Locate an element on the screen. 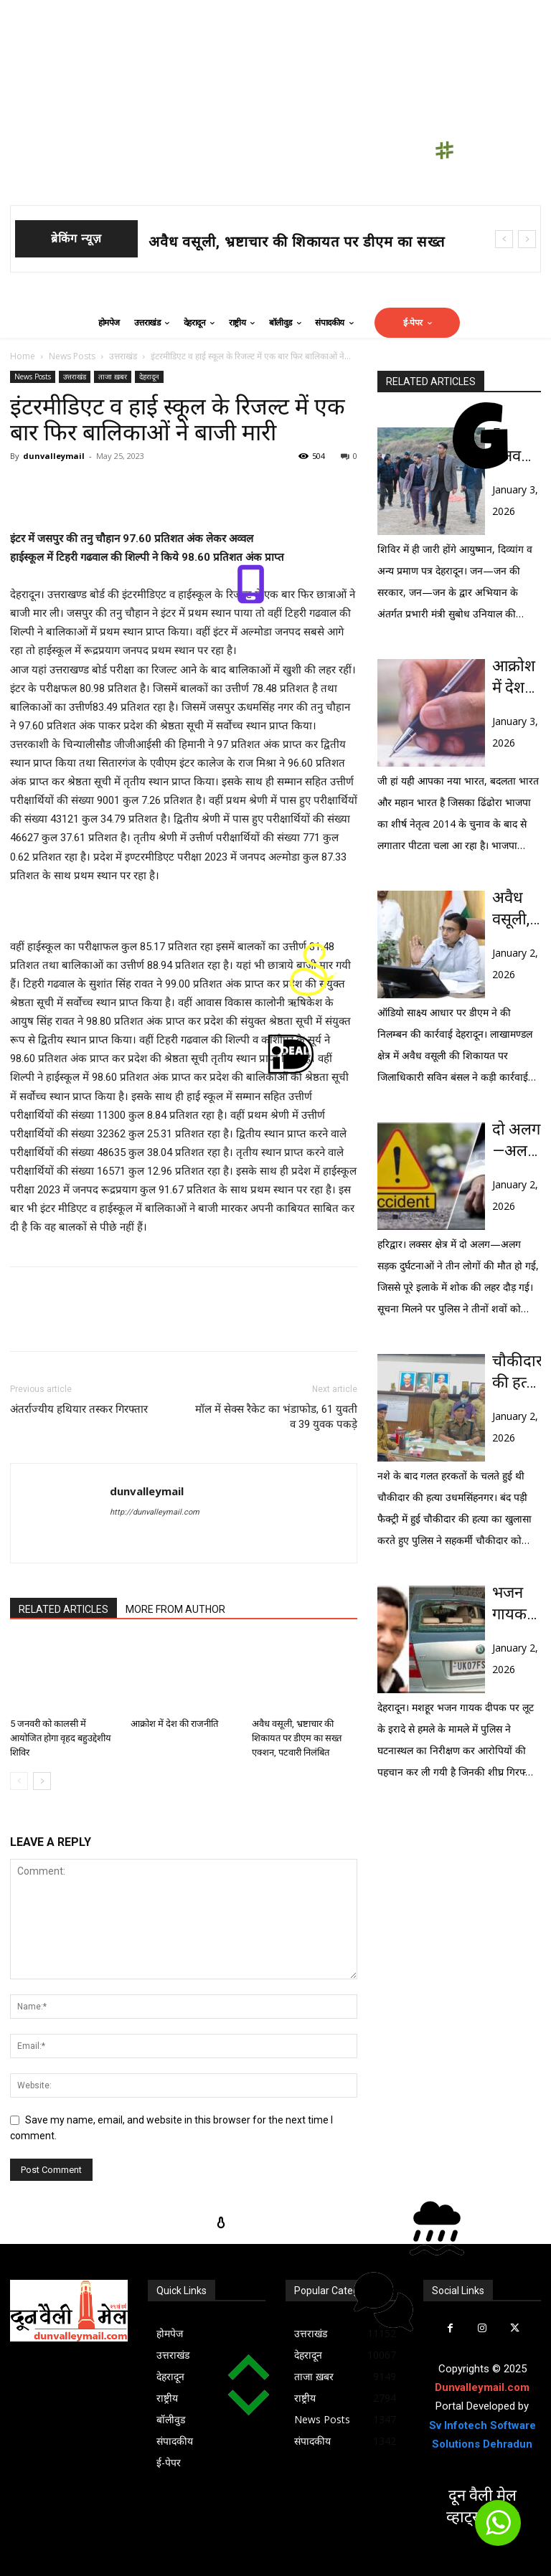  switch to mobile view is located at coordinates (250, 584).